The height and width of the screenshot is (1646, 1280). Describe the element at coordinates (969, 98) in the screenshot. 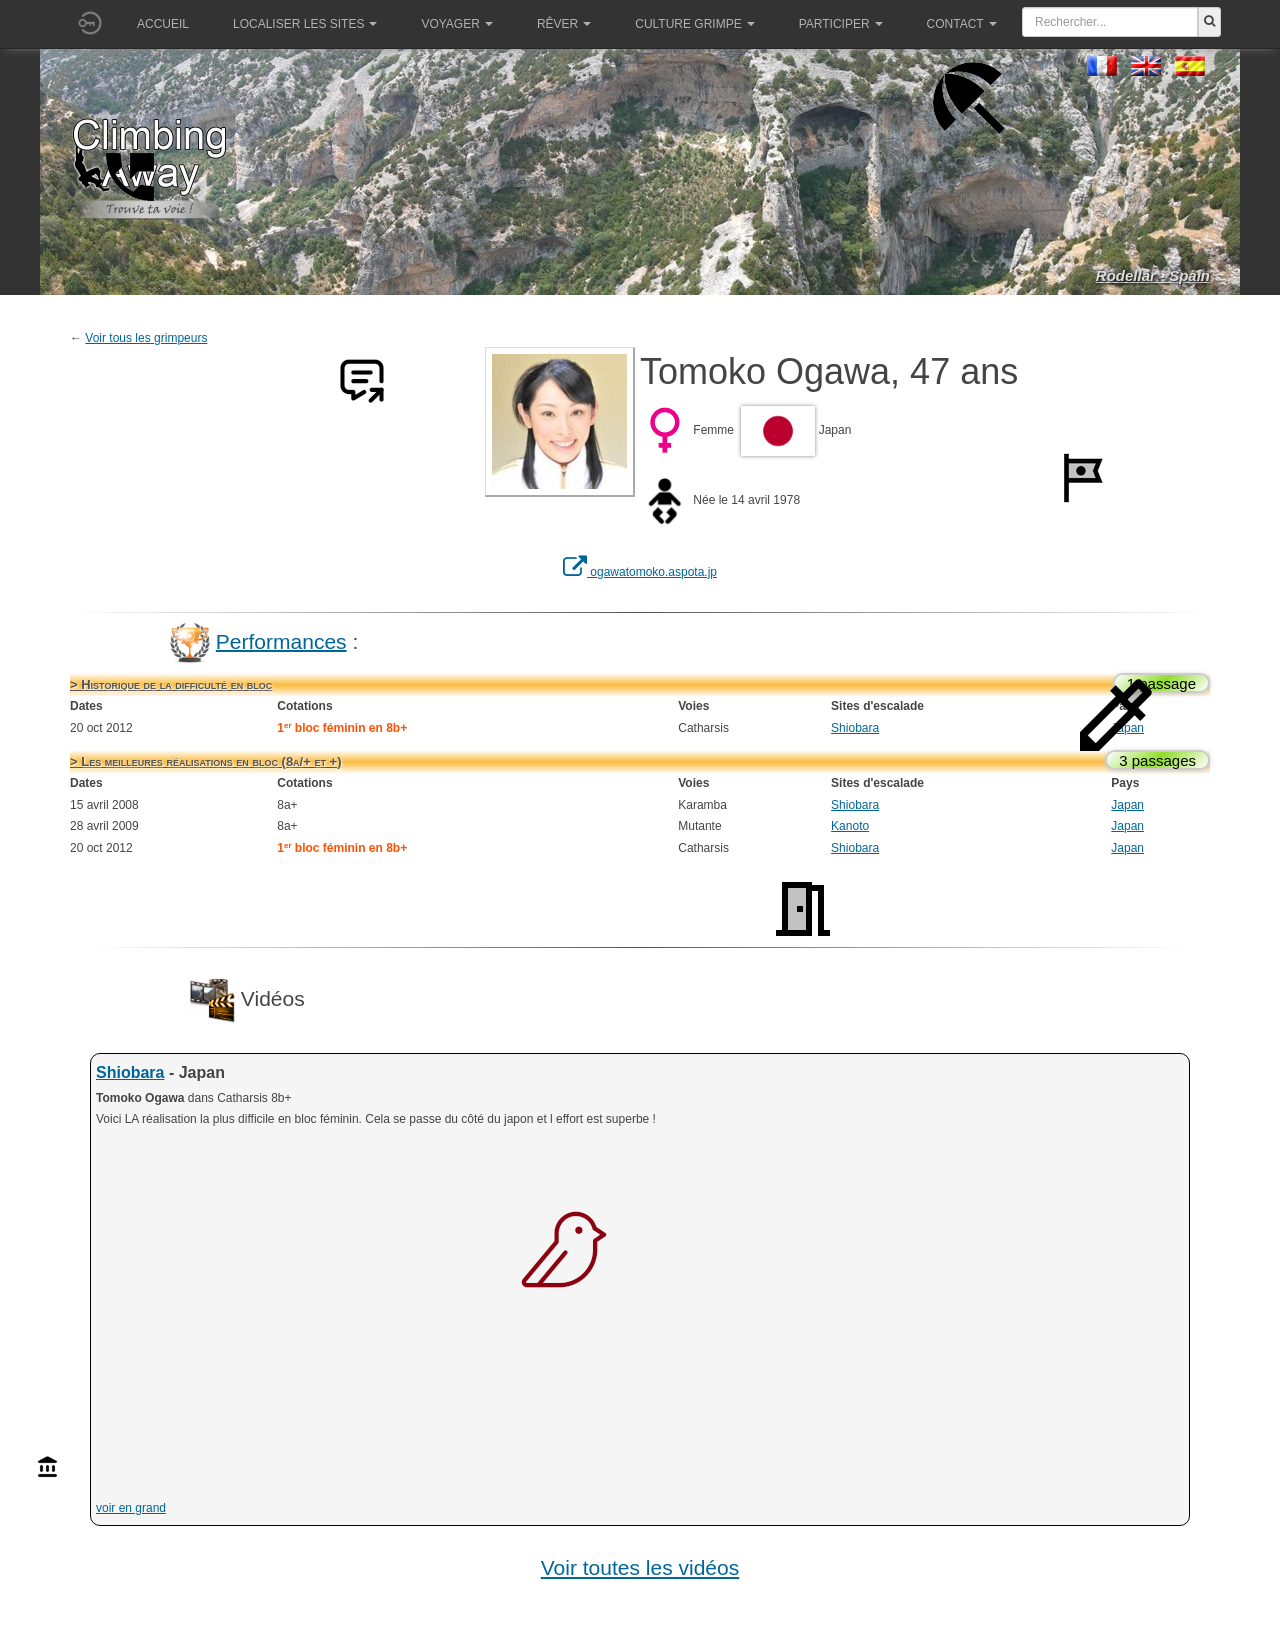

I see `access beach or vacation-related information` at that location.